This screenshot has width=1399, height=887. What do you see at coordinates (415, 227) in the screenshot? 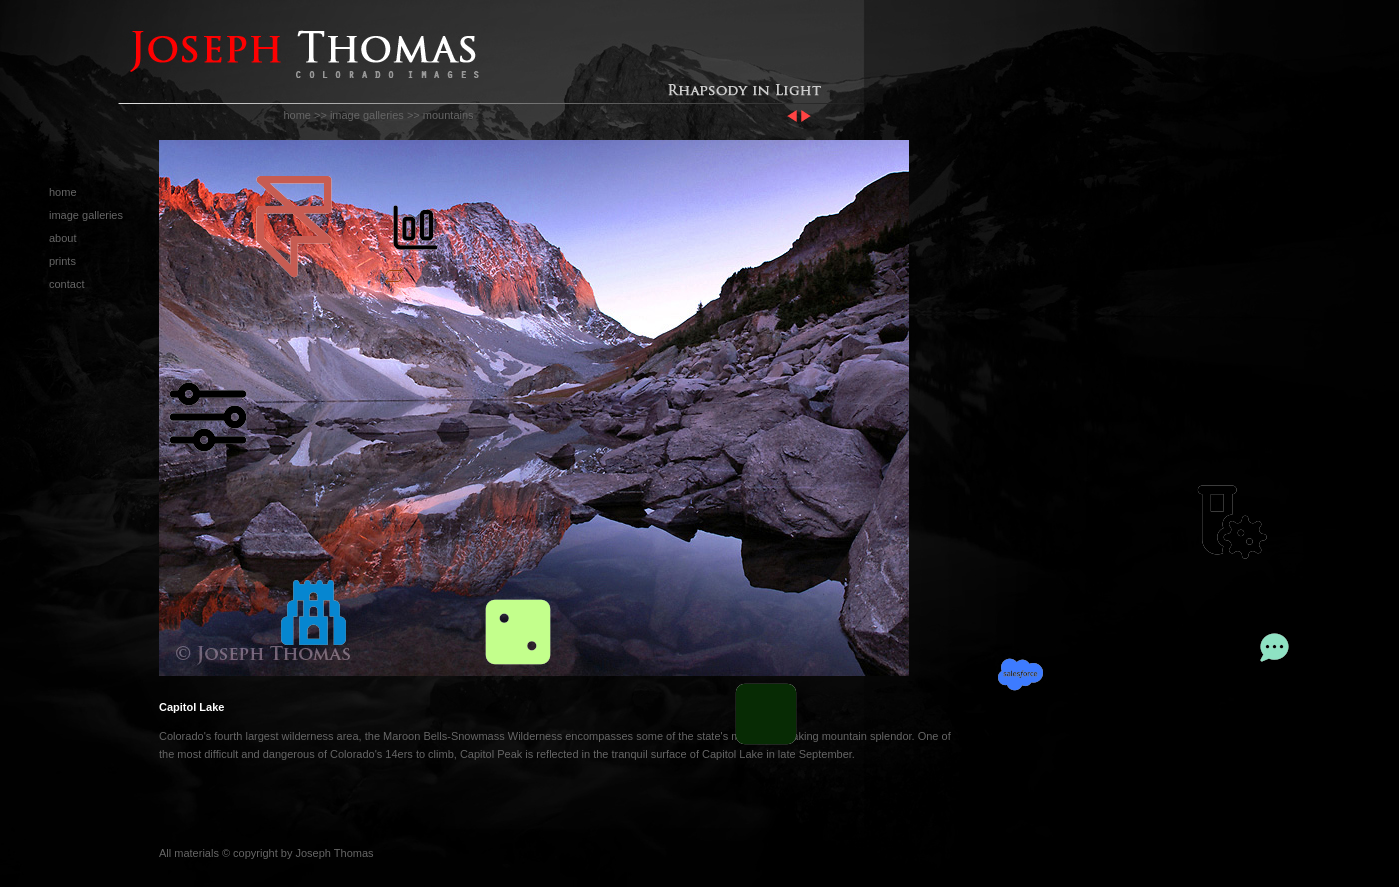
I see `view analytics or statistics dashboard` at bounding box center [415, 227].